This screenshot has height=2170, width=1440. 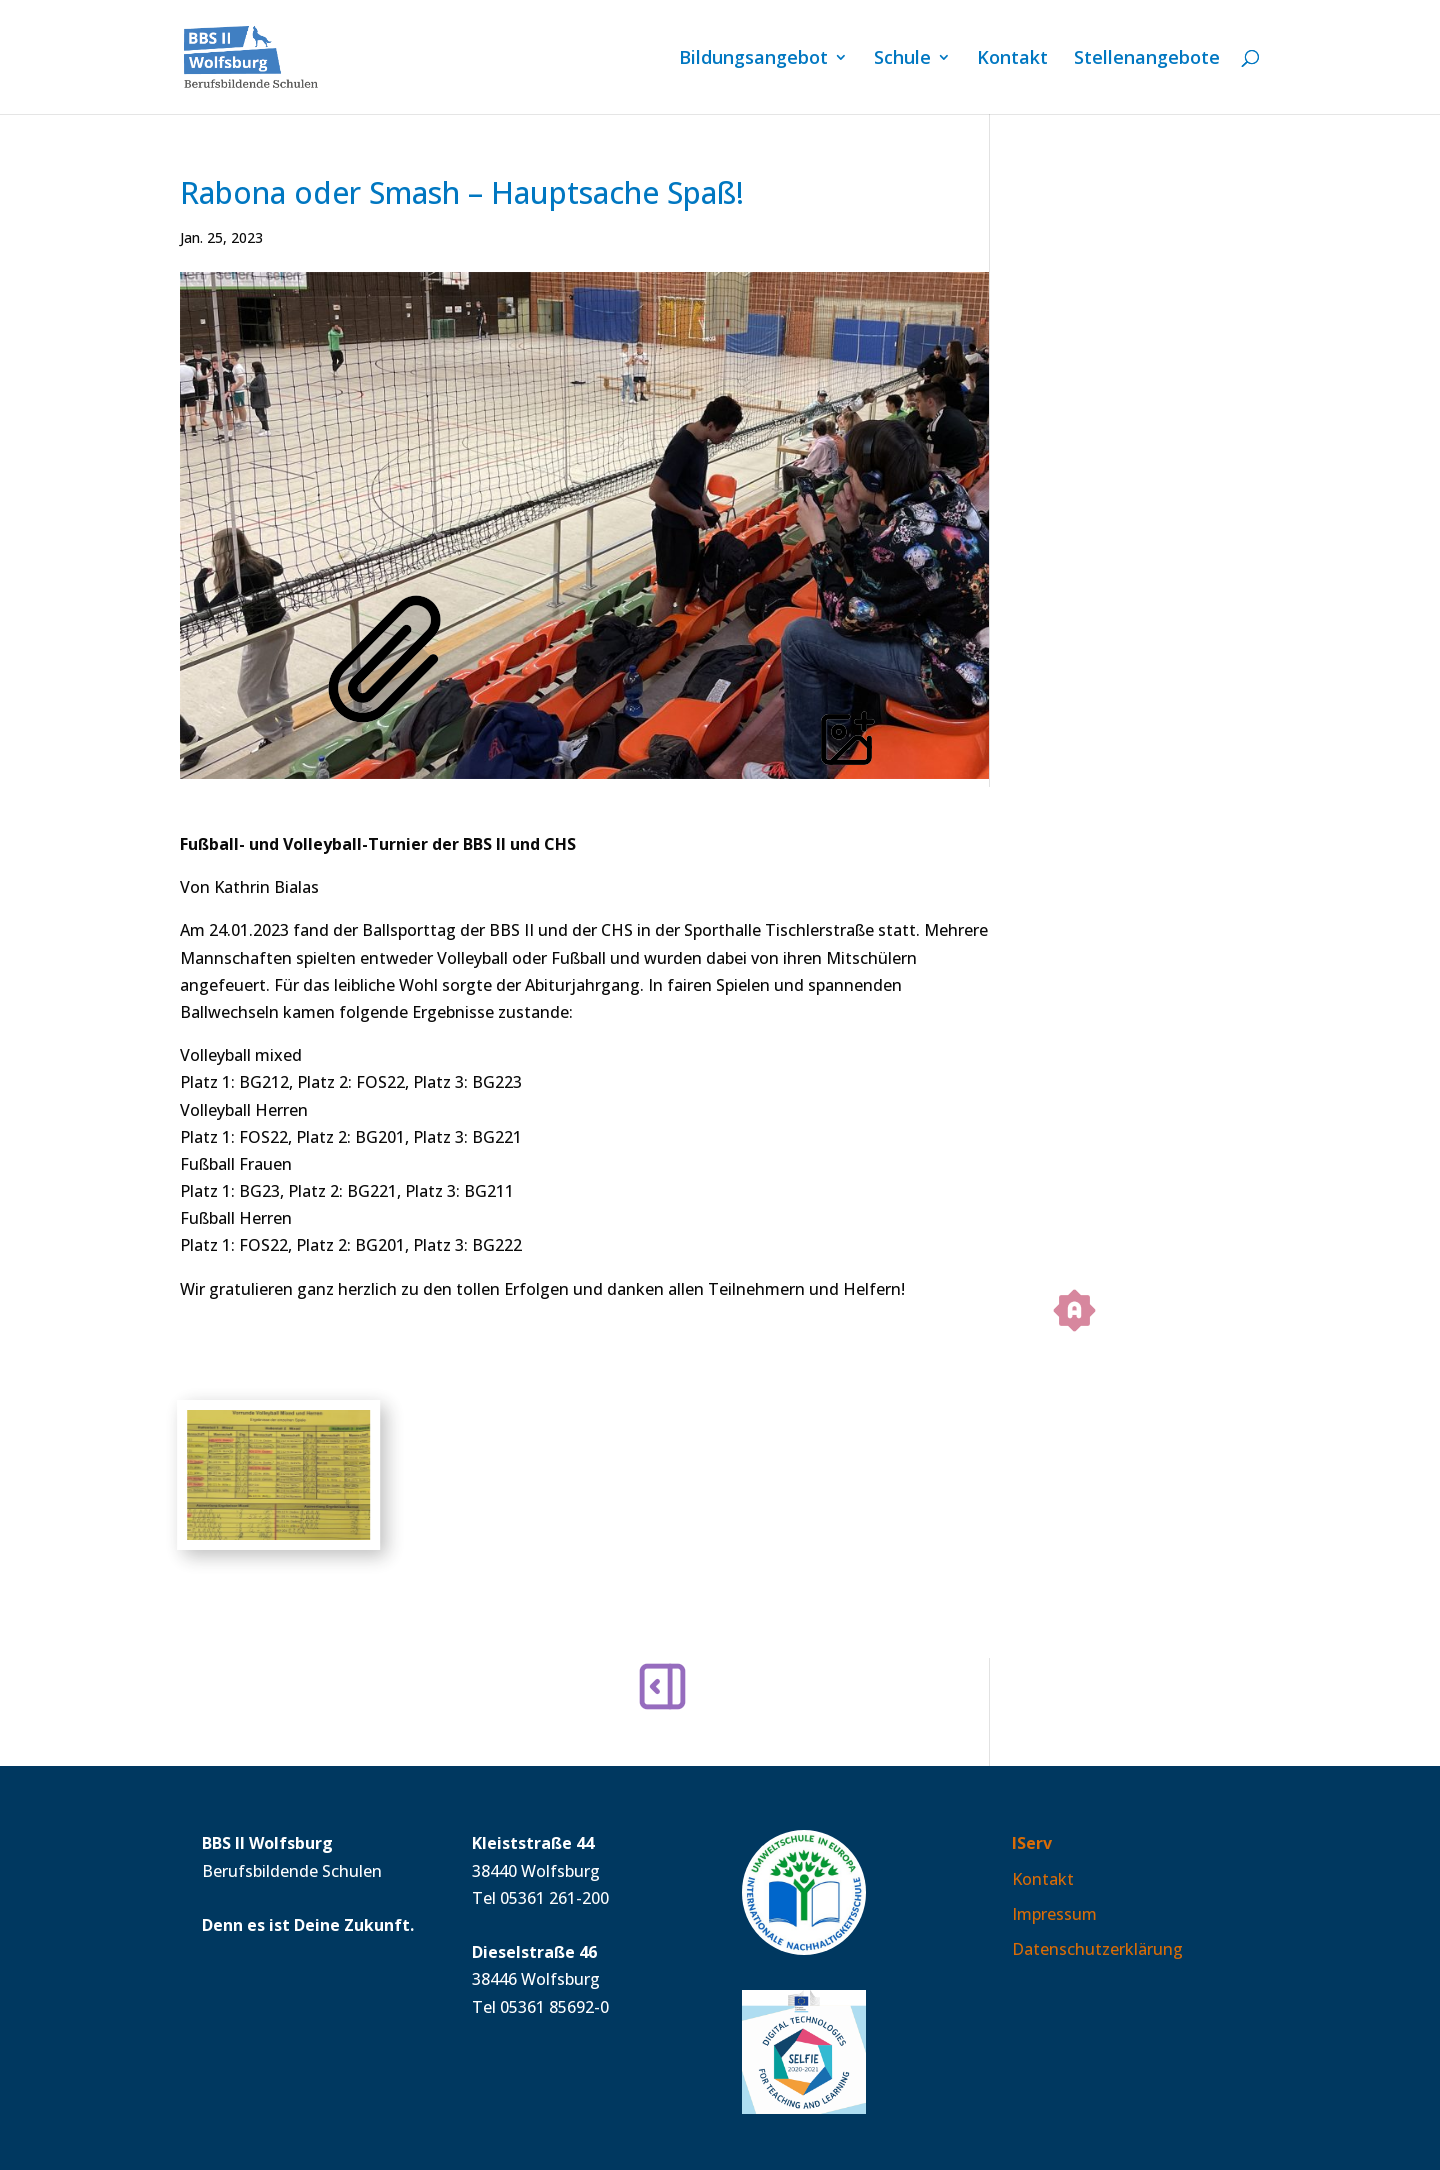 I want to click on expand the right sidebar panel, so click(x=662, y=1686).